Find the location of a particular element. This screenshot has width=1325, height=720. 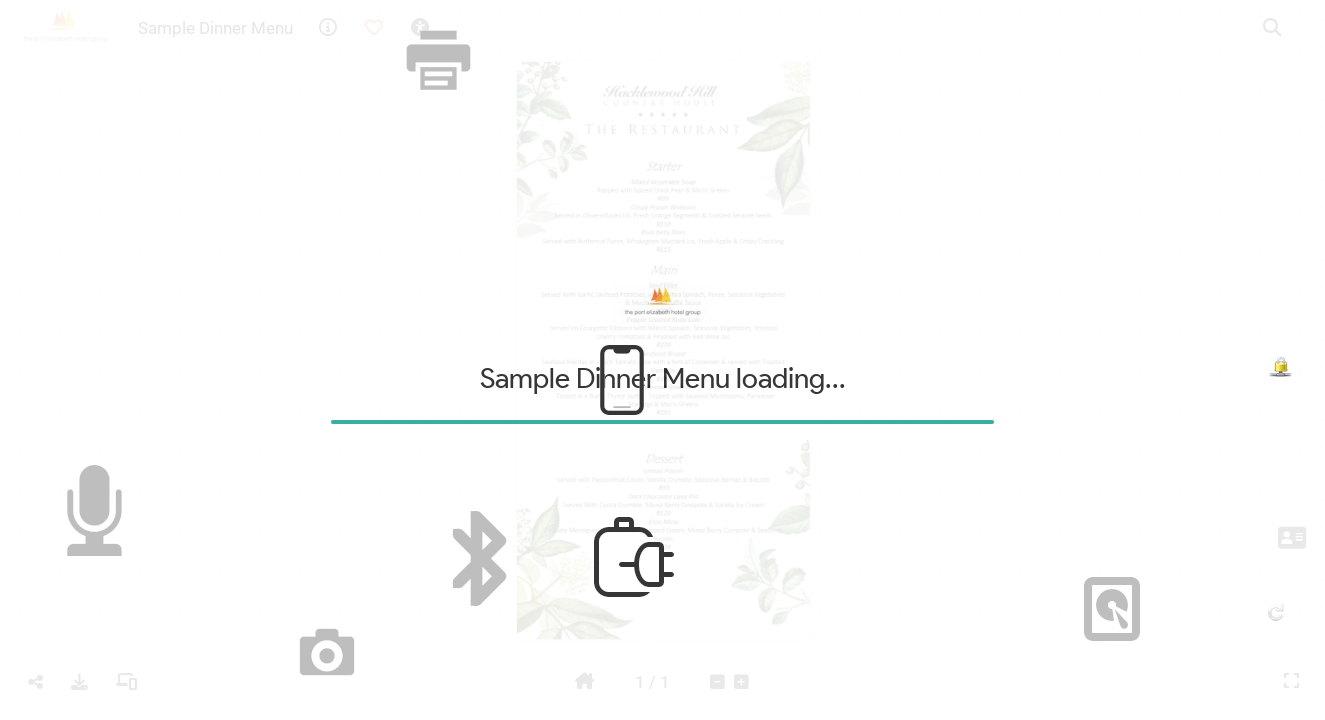

refresh the current view or page is located at coordinates (1275, 612).